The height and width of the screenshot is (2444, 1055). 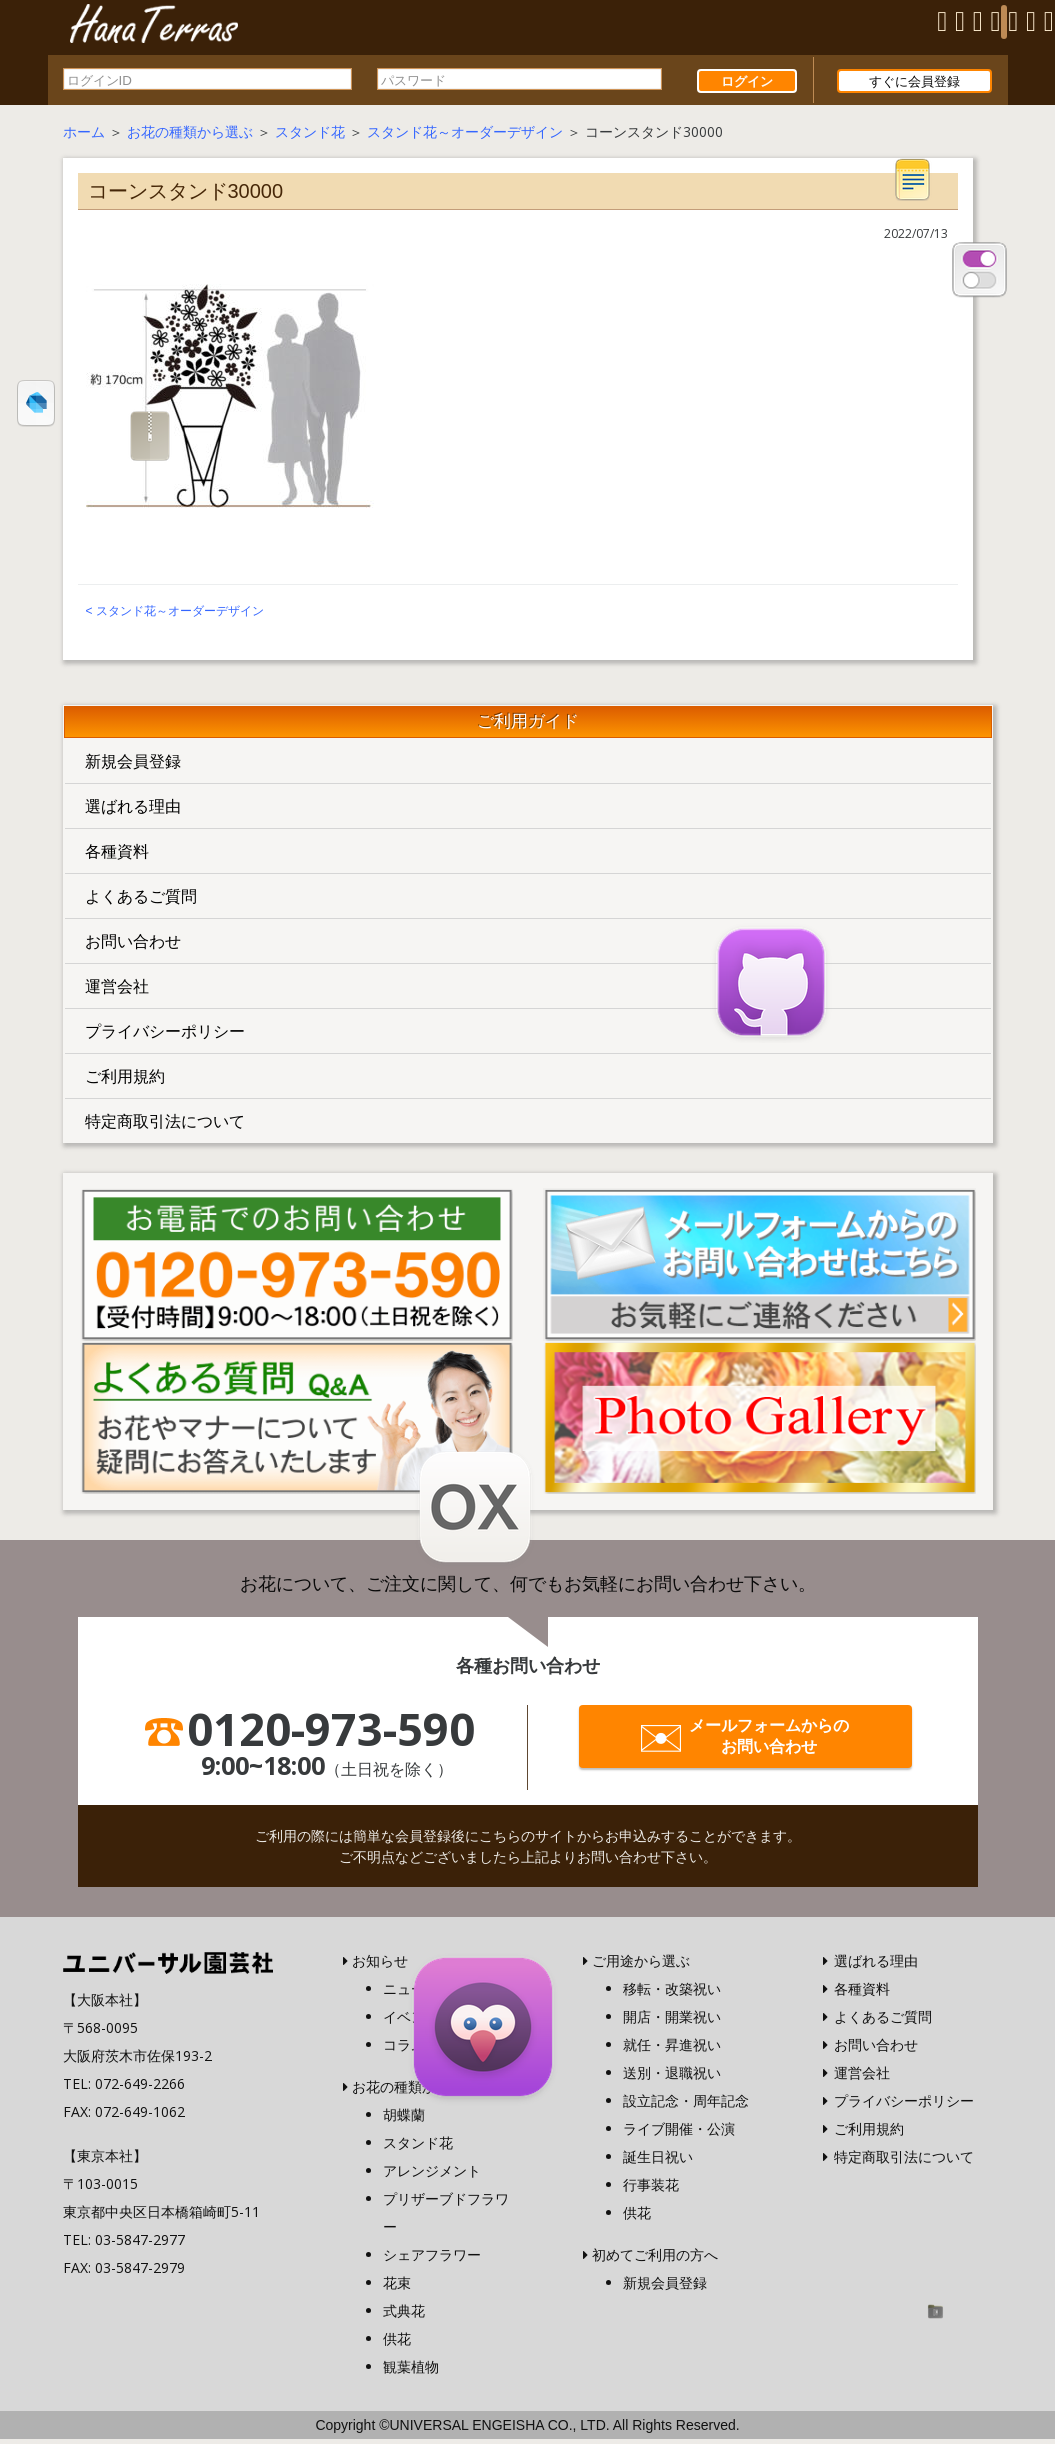 What do you see at coordinates (771, 982) in the screenshot?
I see `open GitHub Desktop app` at bounding box center [771, 982].